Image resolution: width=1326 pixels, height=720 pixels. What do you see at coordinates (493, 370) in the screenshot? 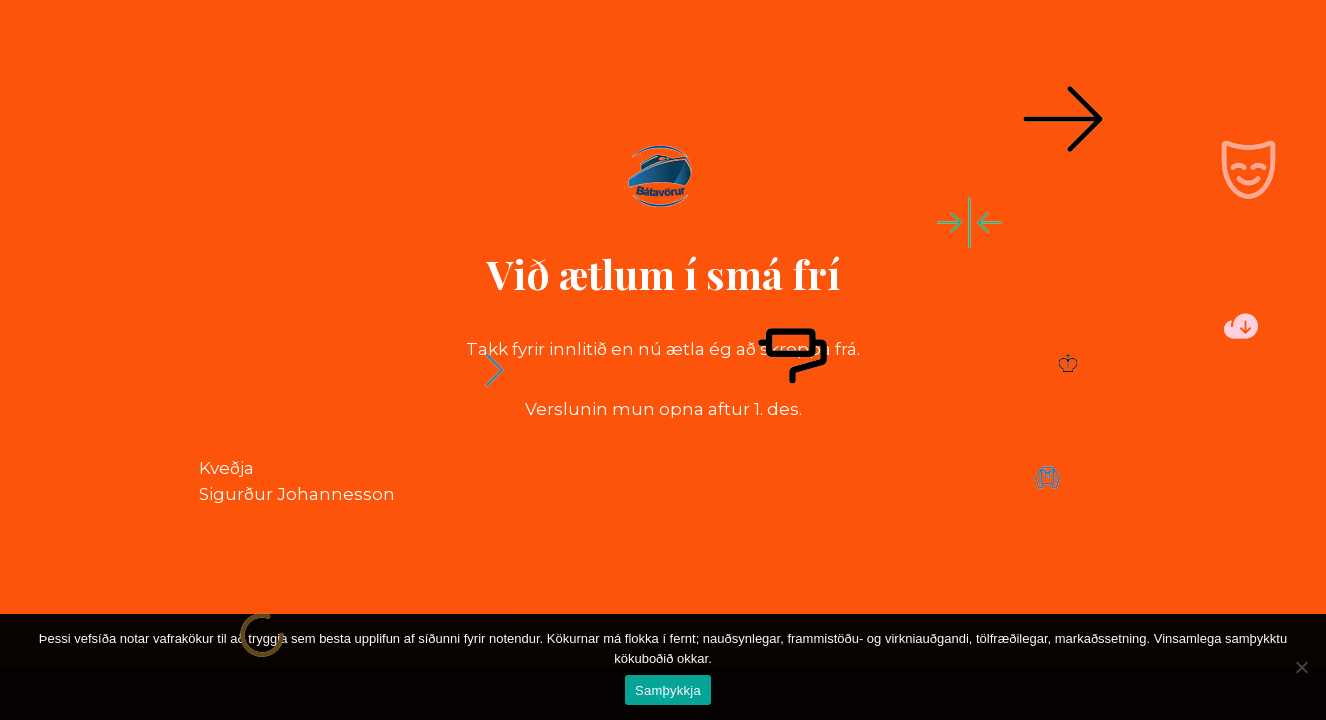
I see `navigate to the next item or page` at bounding box center [493, 370].